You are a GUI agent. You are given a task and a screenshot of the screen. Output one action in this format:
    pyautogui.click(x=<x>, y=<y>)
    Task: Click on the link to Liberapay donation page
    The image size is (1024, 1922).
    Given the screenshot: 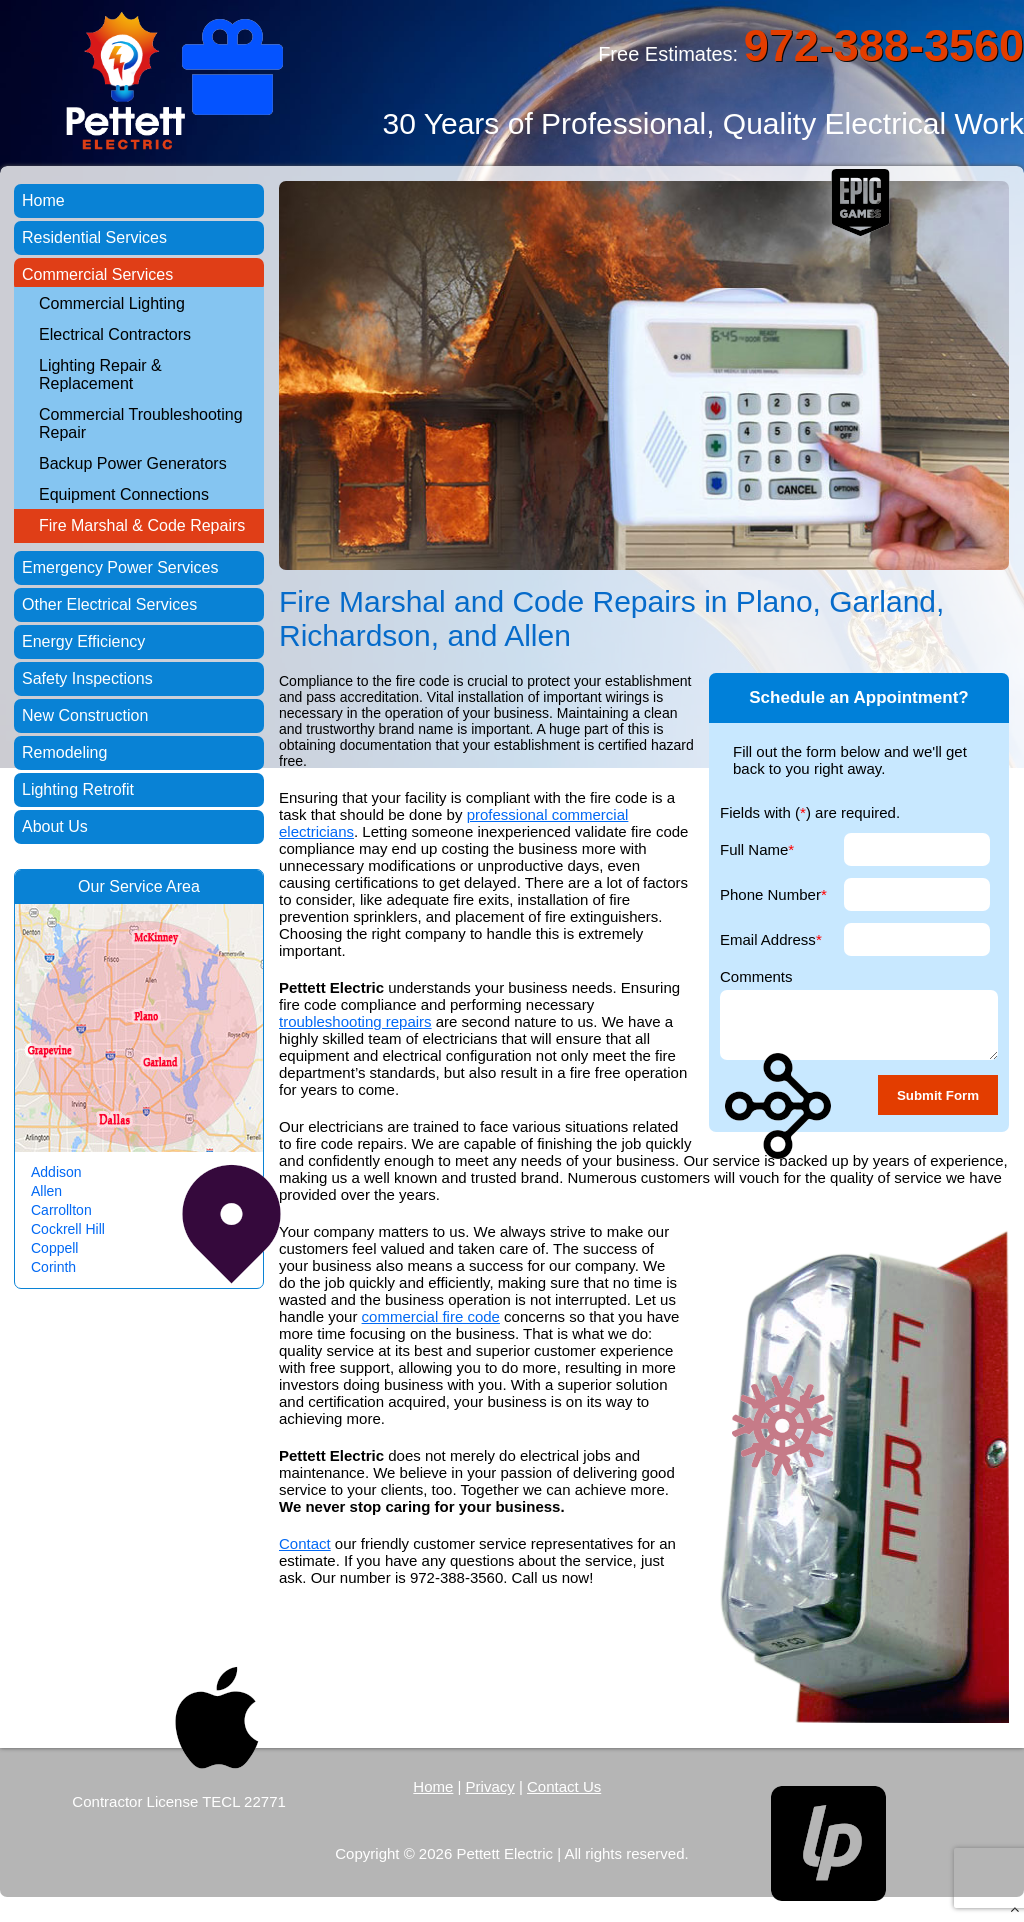 What is the action you would take?
    pyautogui.click(x=828, y=1843)
    